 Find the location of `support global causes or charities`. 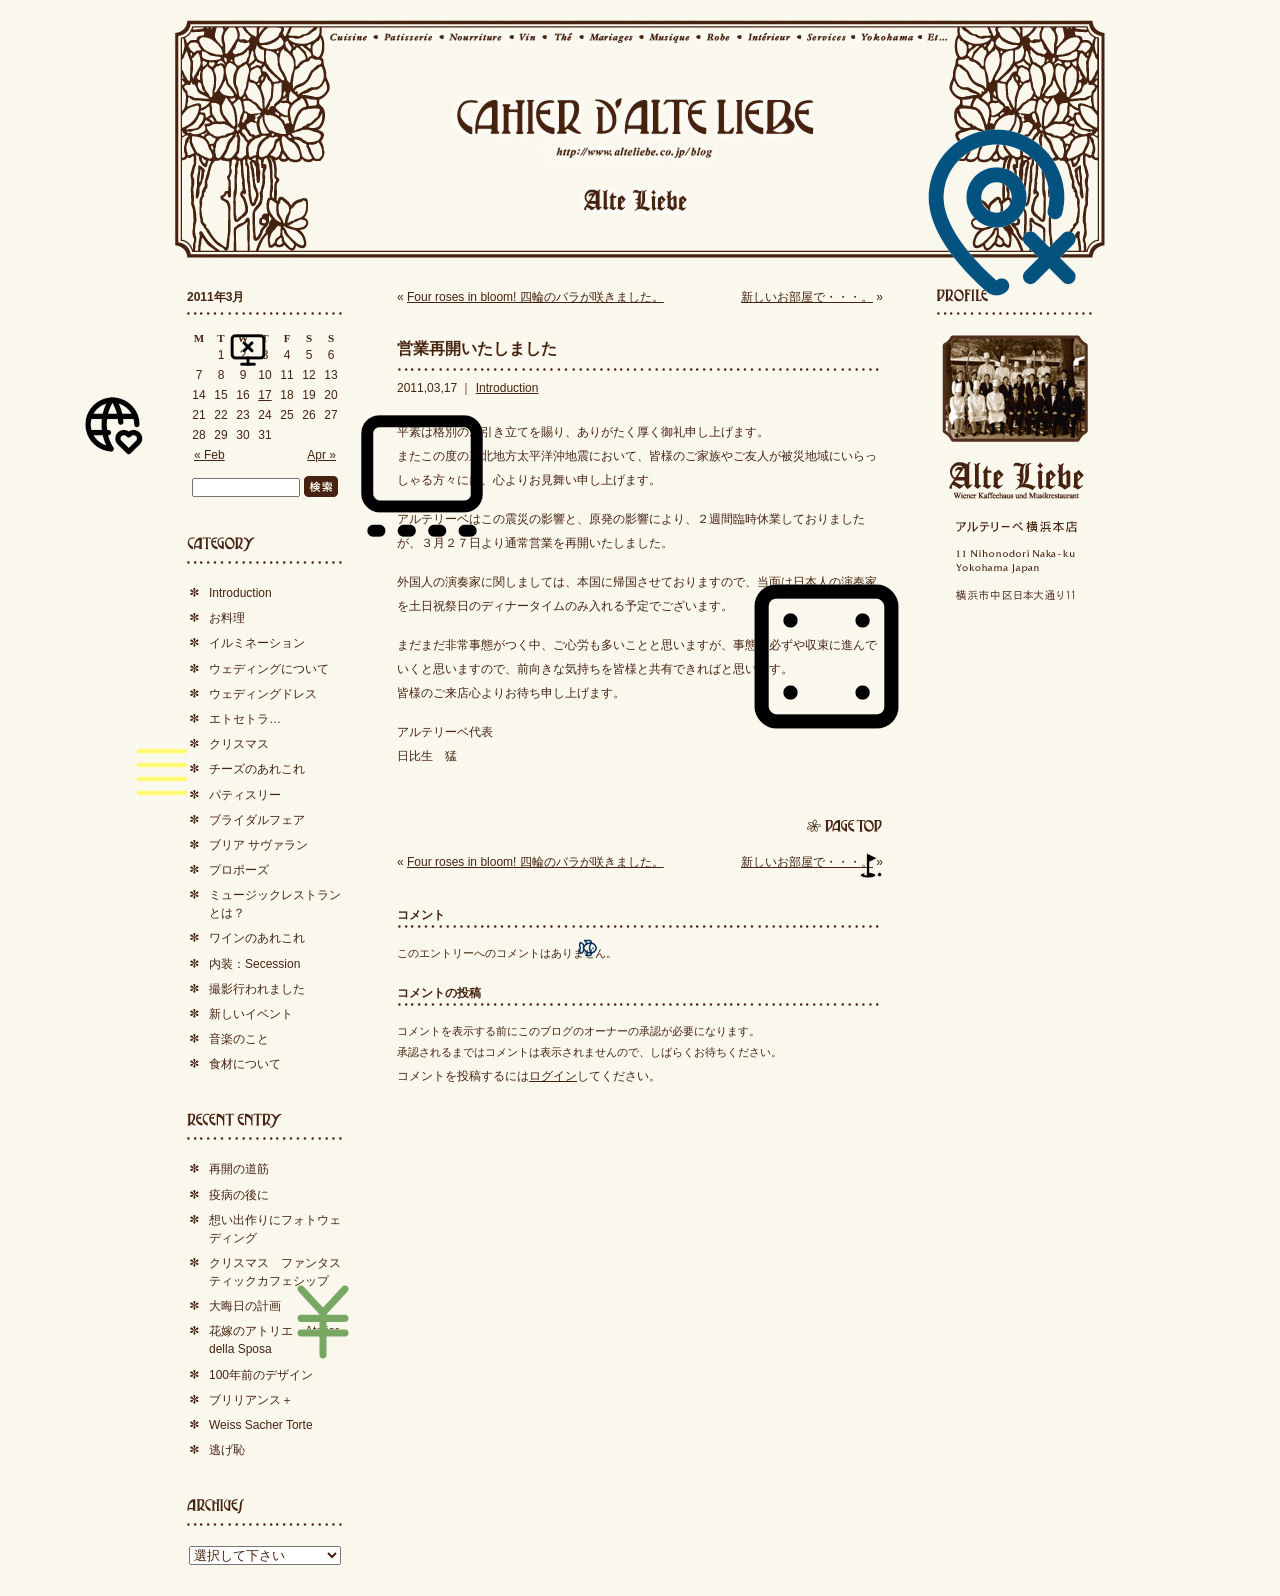

support global causes or charities is located at coordinates (112, 424).